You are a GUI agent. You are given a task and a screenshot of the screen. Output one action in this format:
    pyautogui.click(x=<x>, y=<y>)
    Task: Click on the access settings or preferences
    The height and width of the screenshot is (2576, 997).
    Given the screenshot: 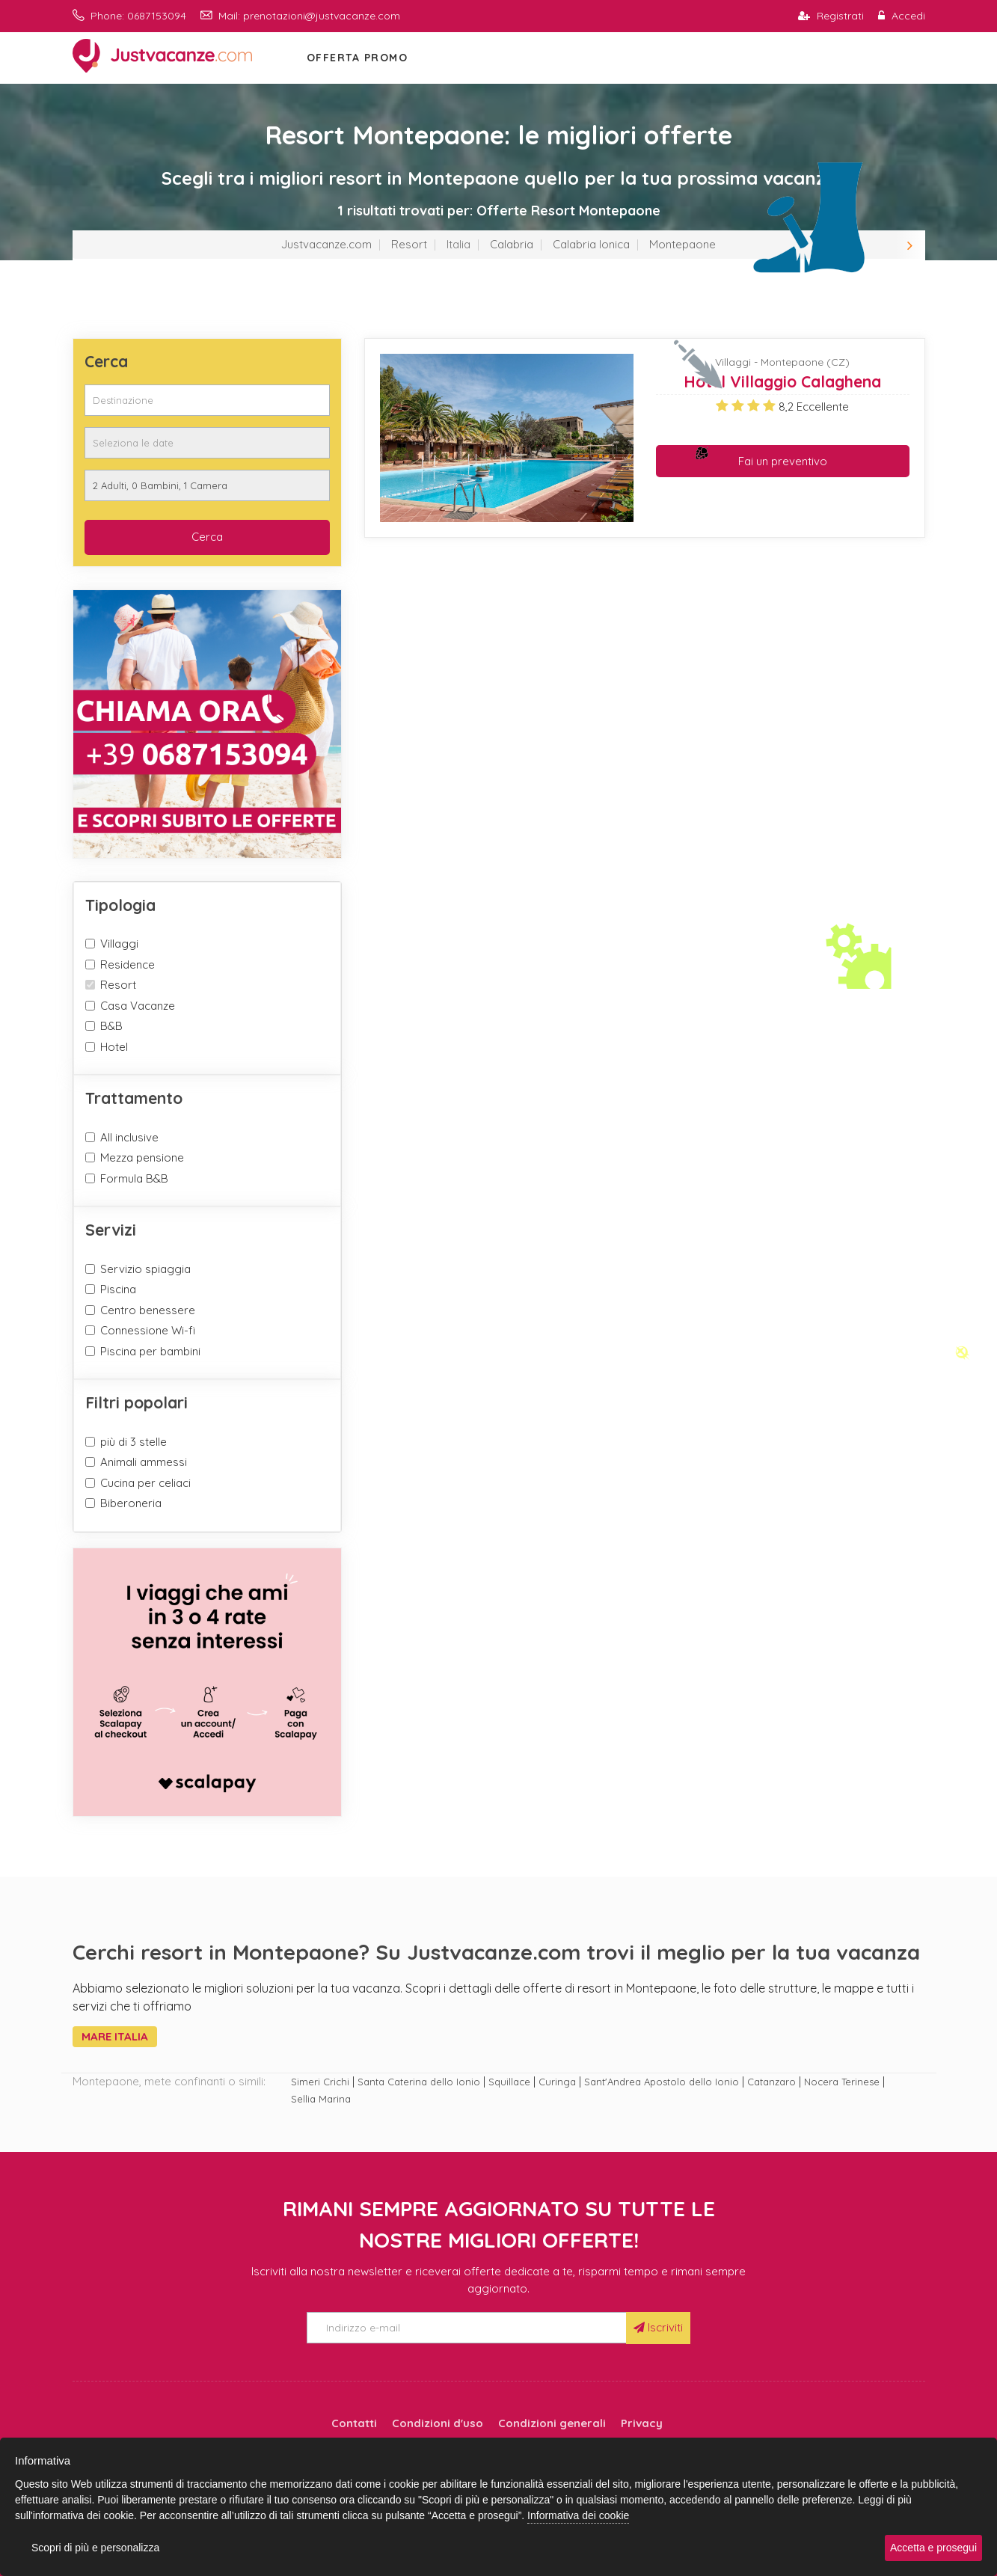 What is the action you would take?
    pyautogui.click(x=858, y=955)
    